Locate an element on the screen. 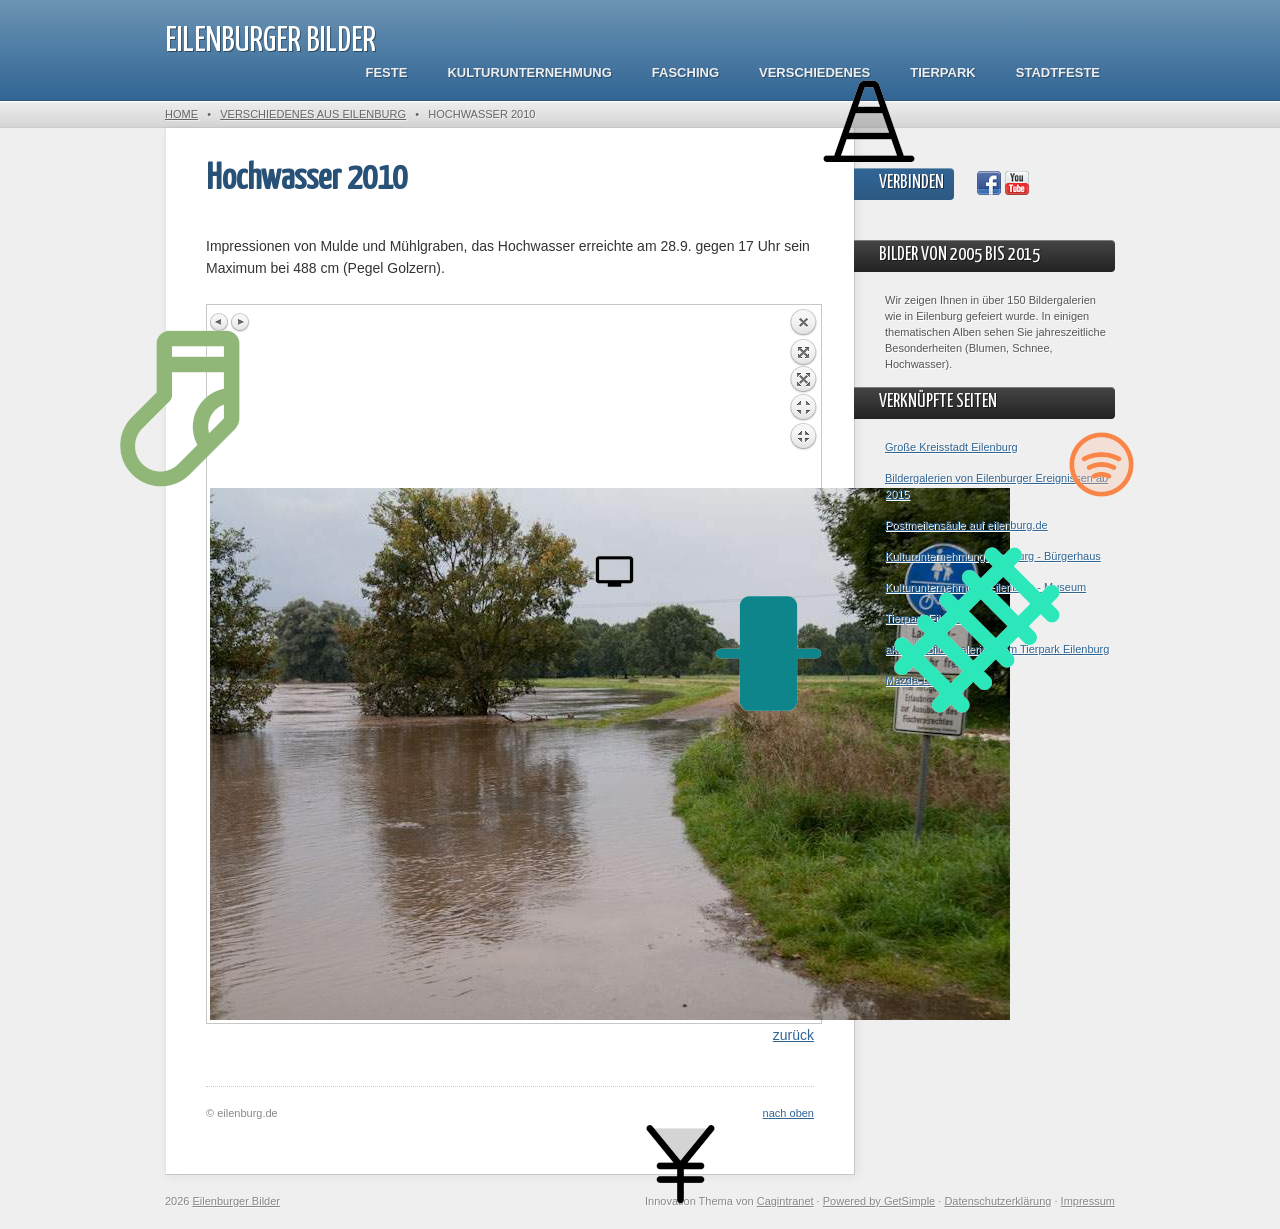 This screenshot has width=1280, height=1229. indicates area under construction or maintenance is located at coordinates (869, 123).